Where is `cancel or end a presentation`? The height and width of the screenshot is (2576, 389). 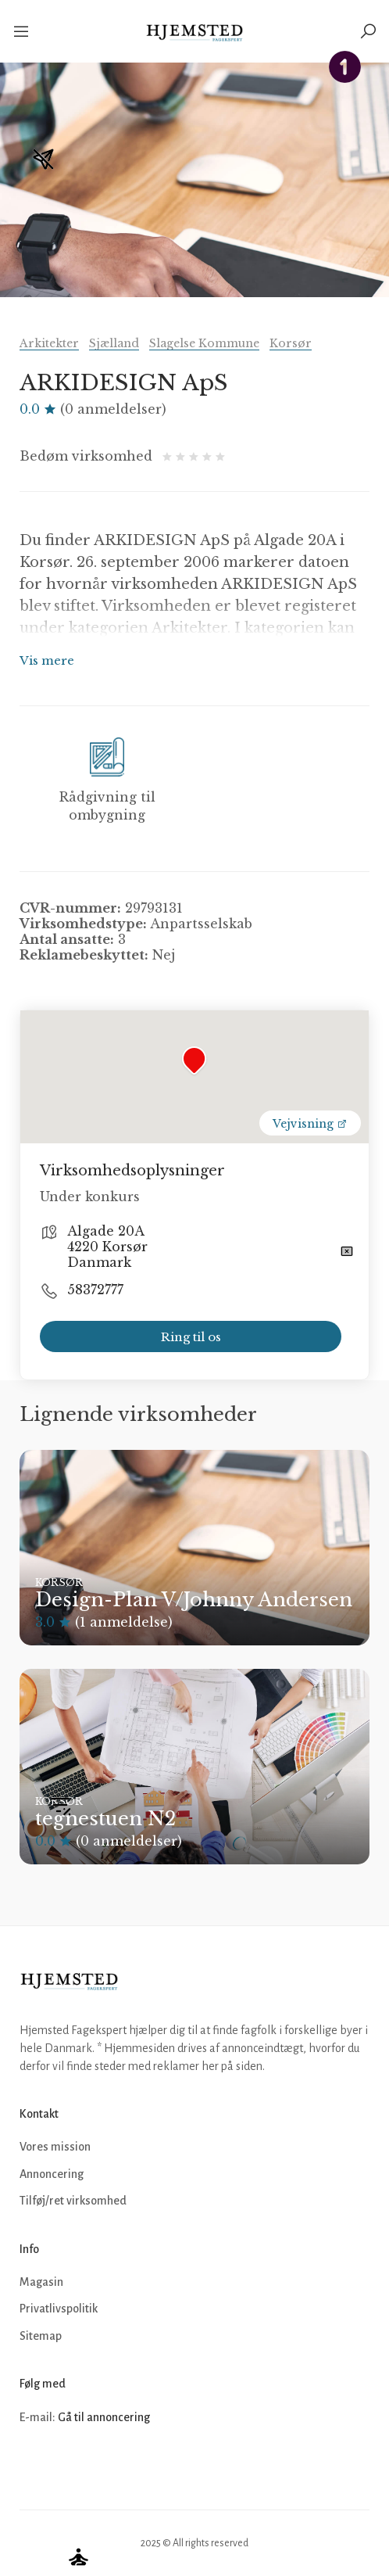 cancel or end a presentation is located at coordinates (347, 1251).